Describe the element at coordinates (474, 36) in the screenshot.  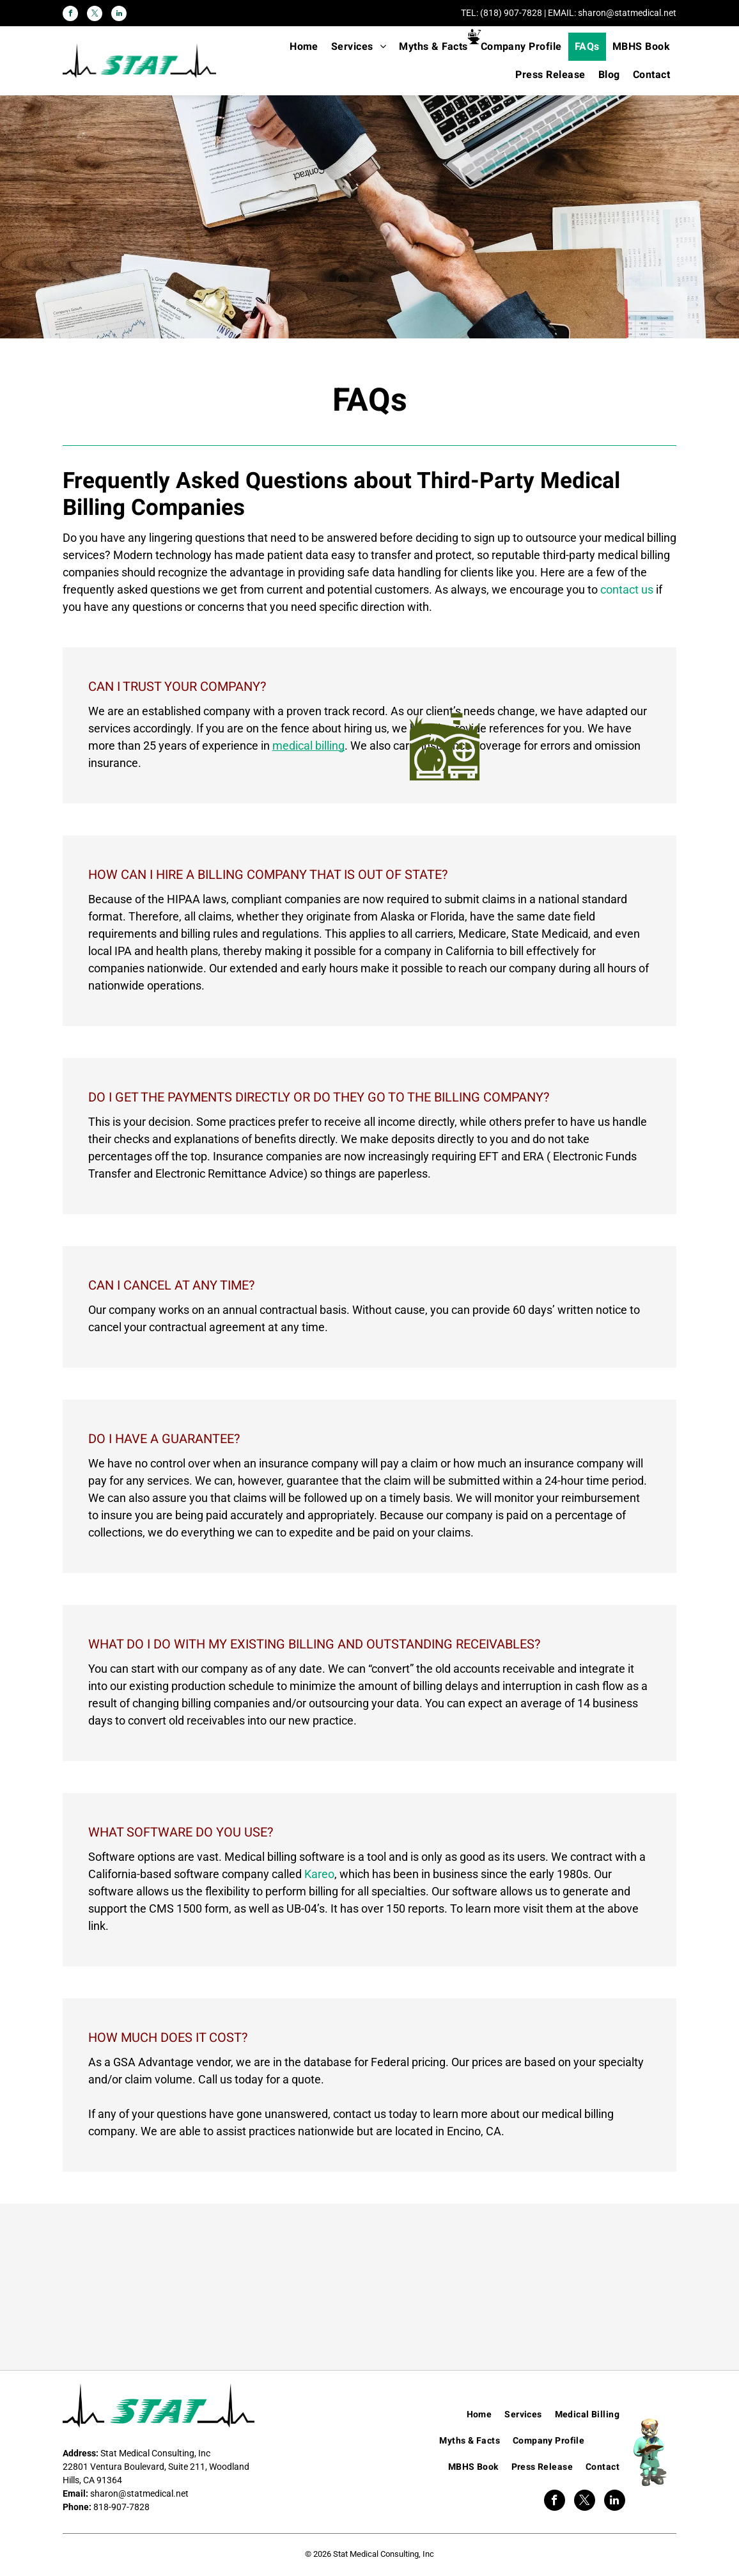
I see `access the blacksmith shop or crafting station` at that location.